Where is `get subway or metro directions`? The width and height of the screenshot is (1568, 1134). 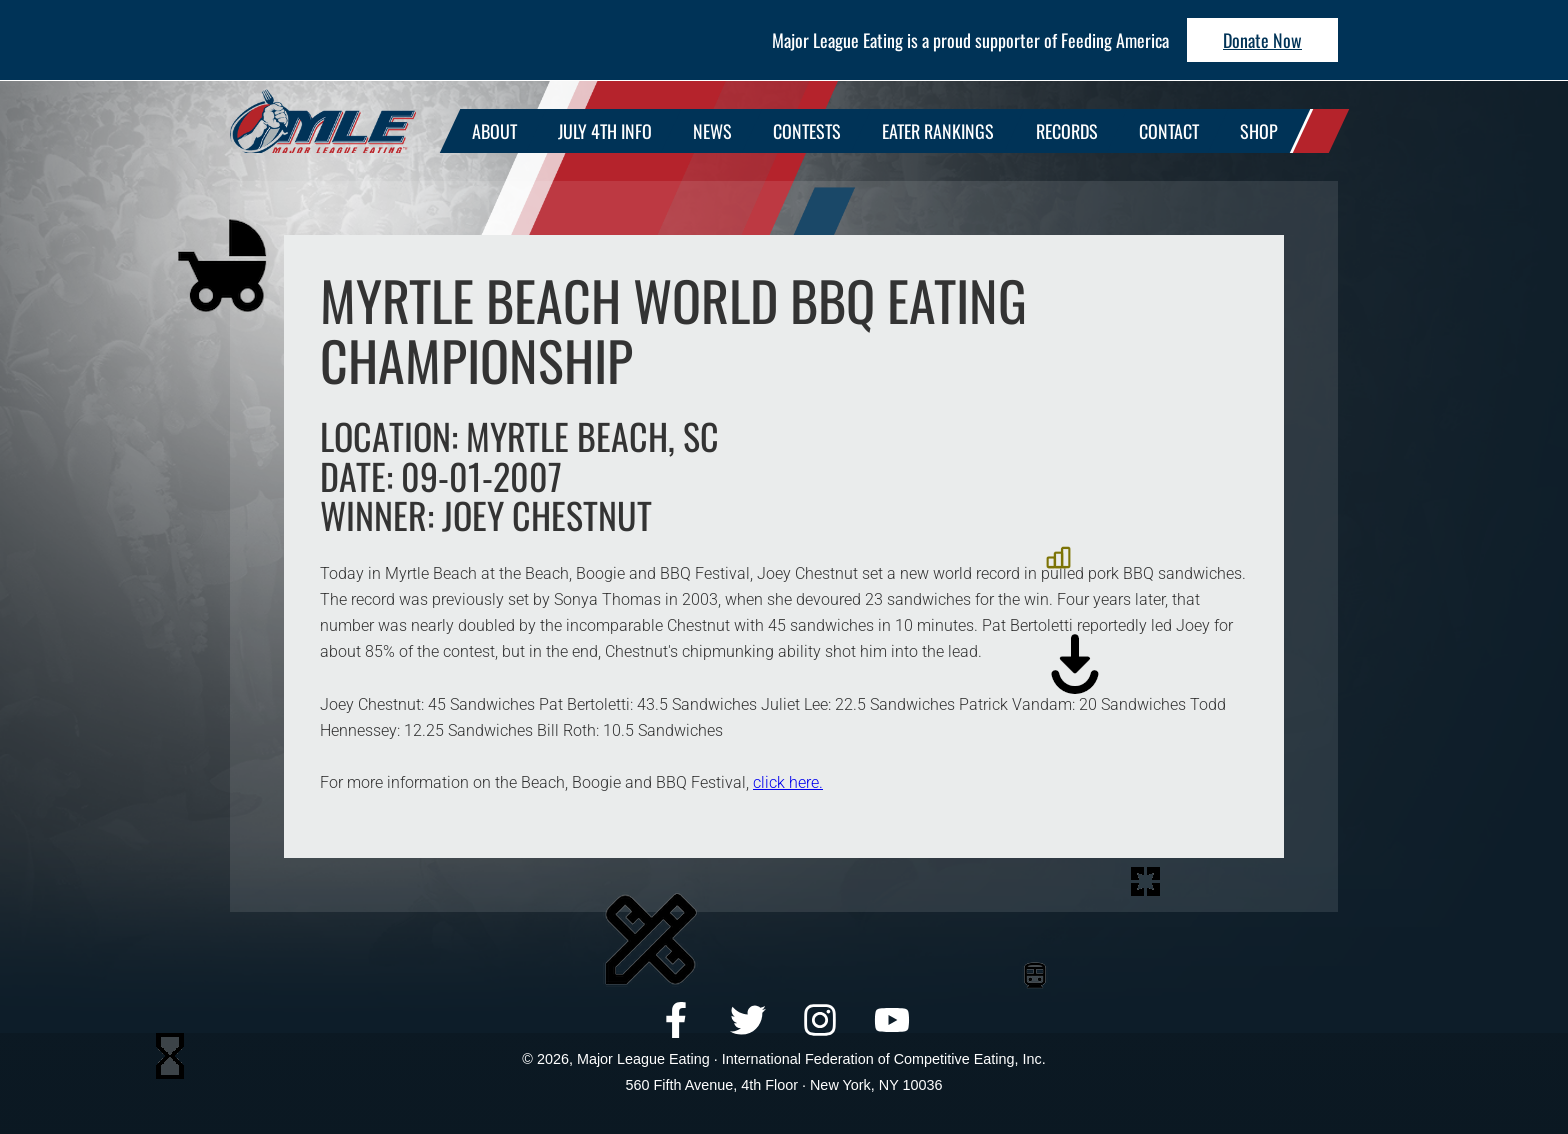
get subway or metro directions is located at coordinates (1035, 976).